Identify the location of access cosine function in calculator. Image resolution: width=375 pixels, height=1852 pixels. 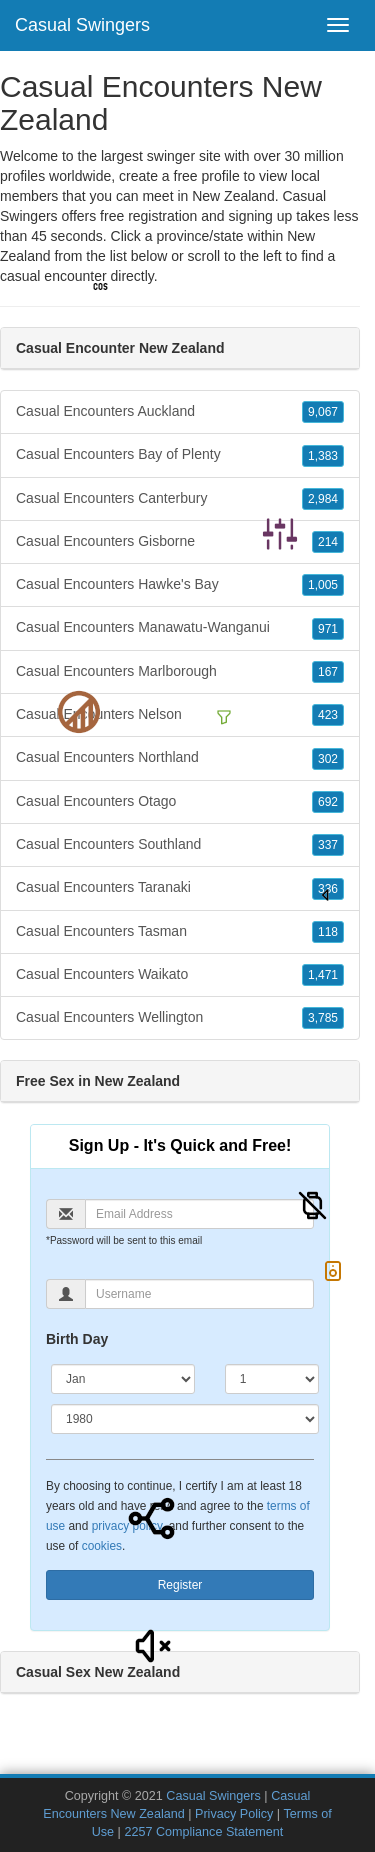
(100, 286).